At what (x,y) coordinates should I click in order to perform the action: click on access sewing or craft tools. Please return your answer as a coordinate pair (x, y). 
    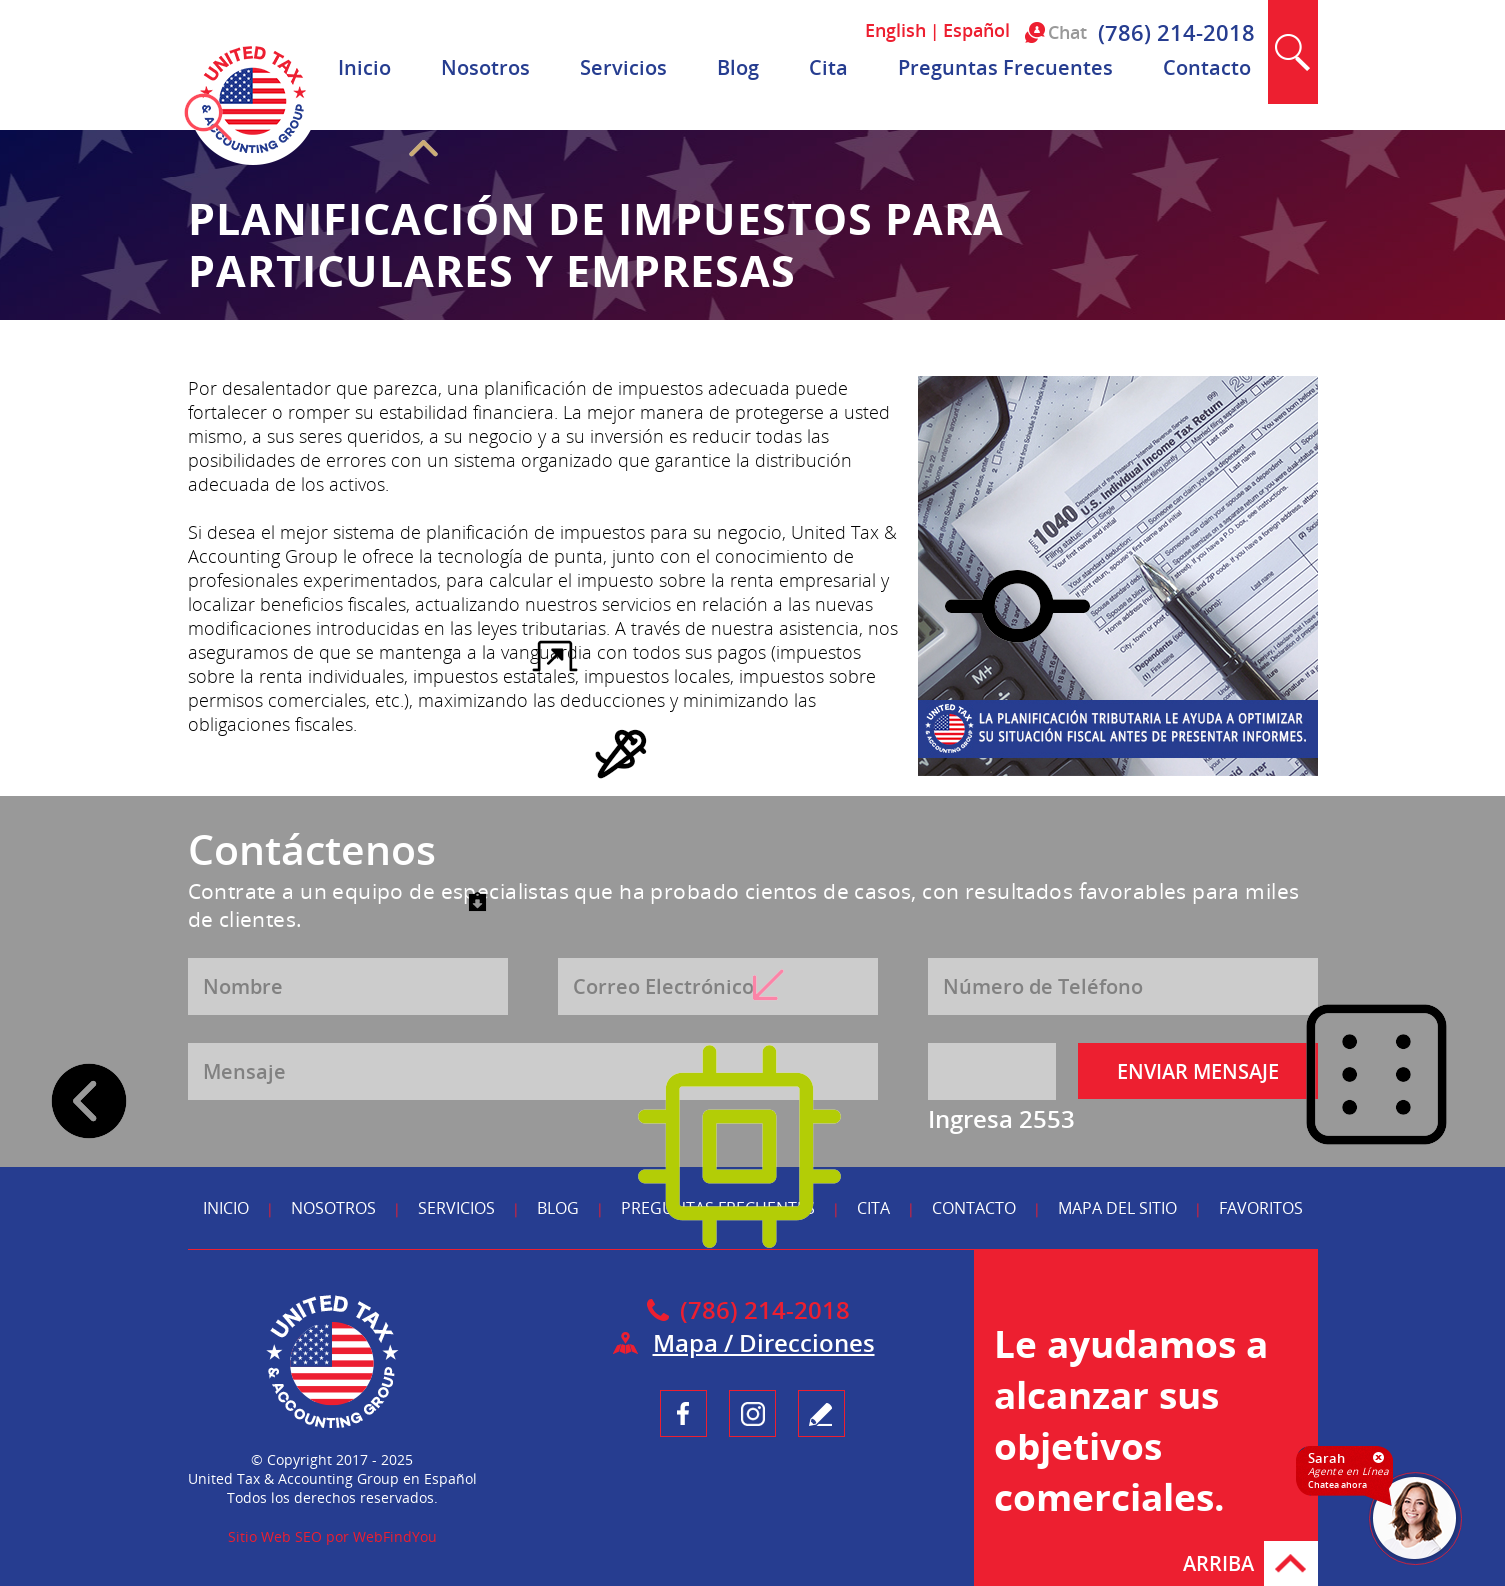
    Looking at the image, I should click on (622, 754).